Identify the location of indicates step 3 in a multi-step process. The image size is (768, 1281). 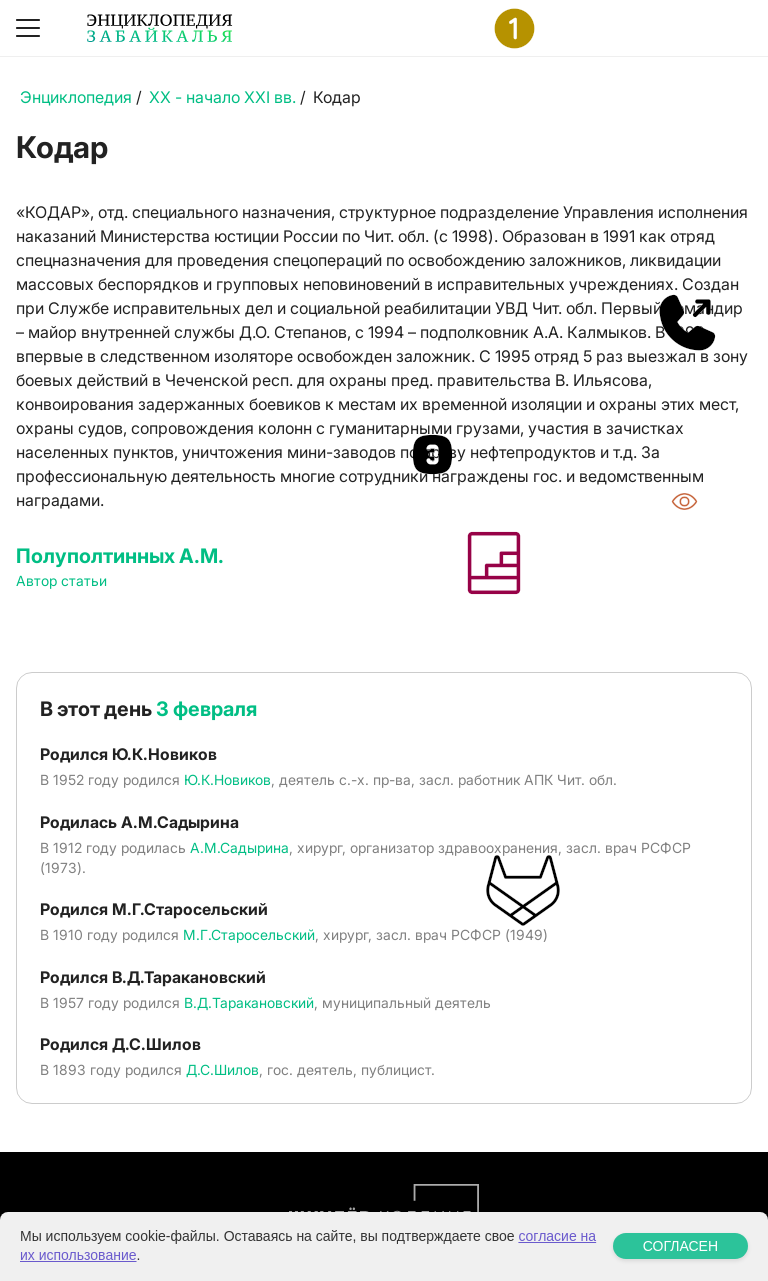
(432, 454).